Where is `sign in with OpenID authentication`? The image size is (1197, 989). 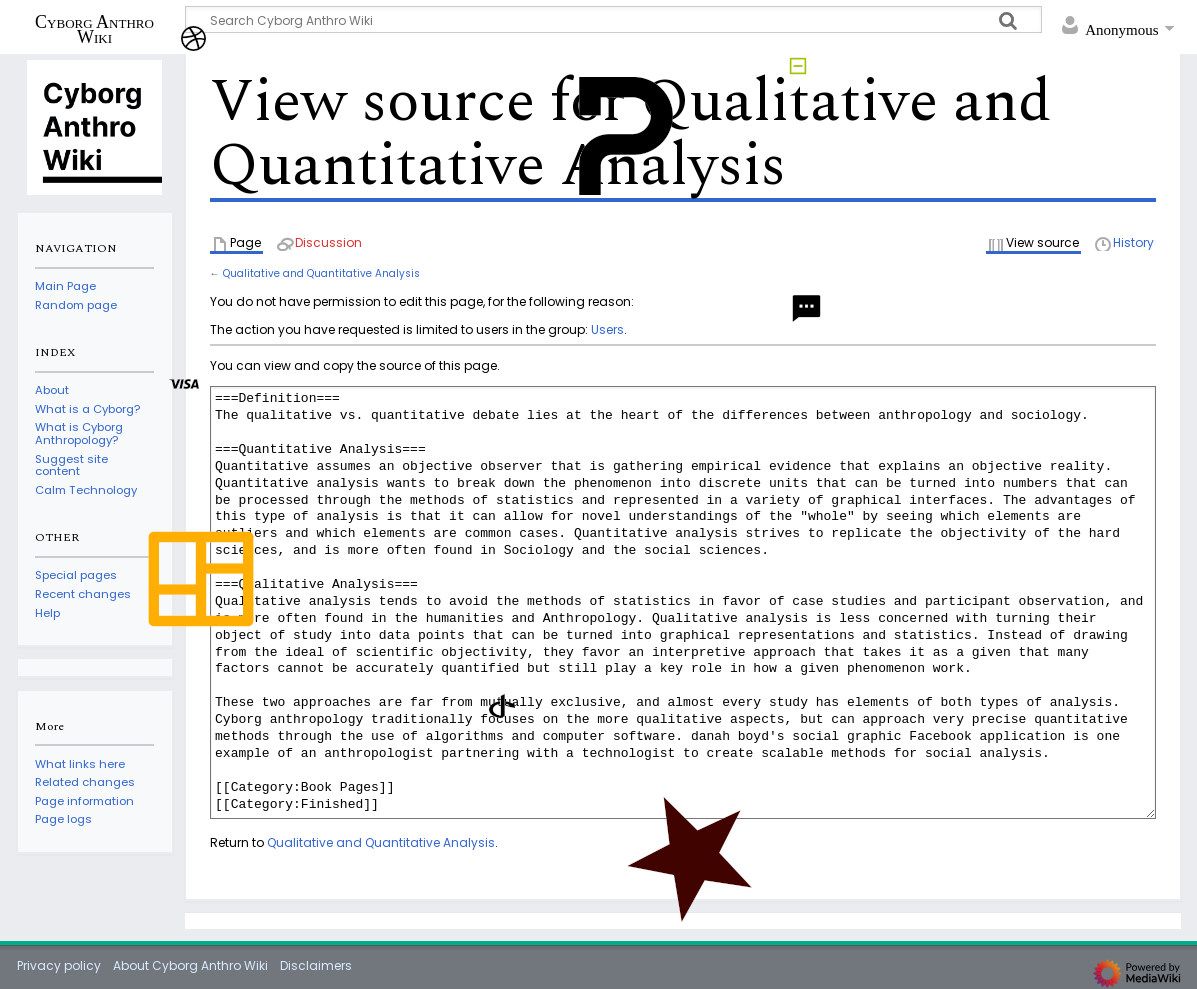
sign in with OpenID authentication is located at coordinates (502, 706).